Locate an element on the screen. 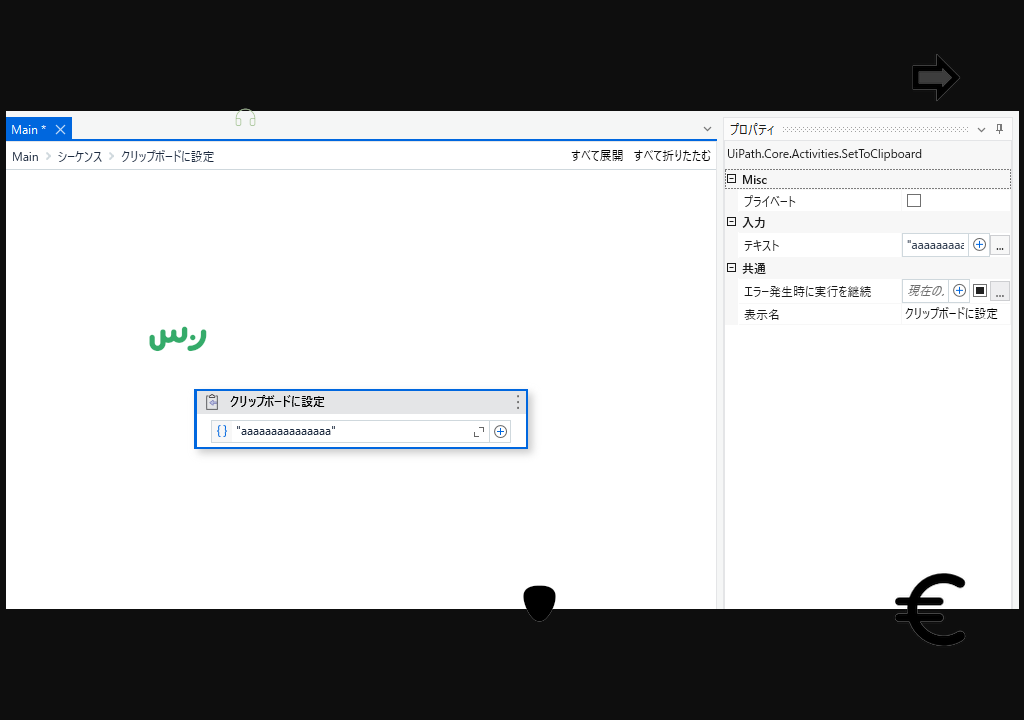  indicates price or amount in Saudi riyals is located at coordinates (176, 337).